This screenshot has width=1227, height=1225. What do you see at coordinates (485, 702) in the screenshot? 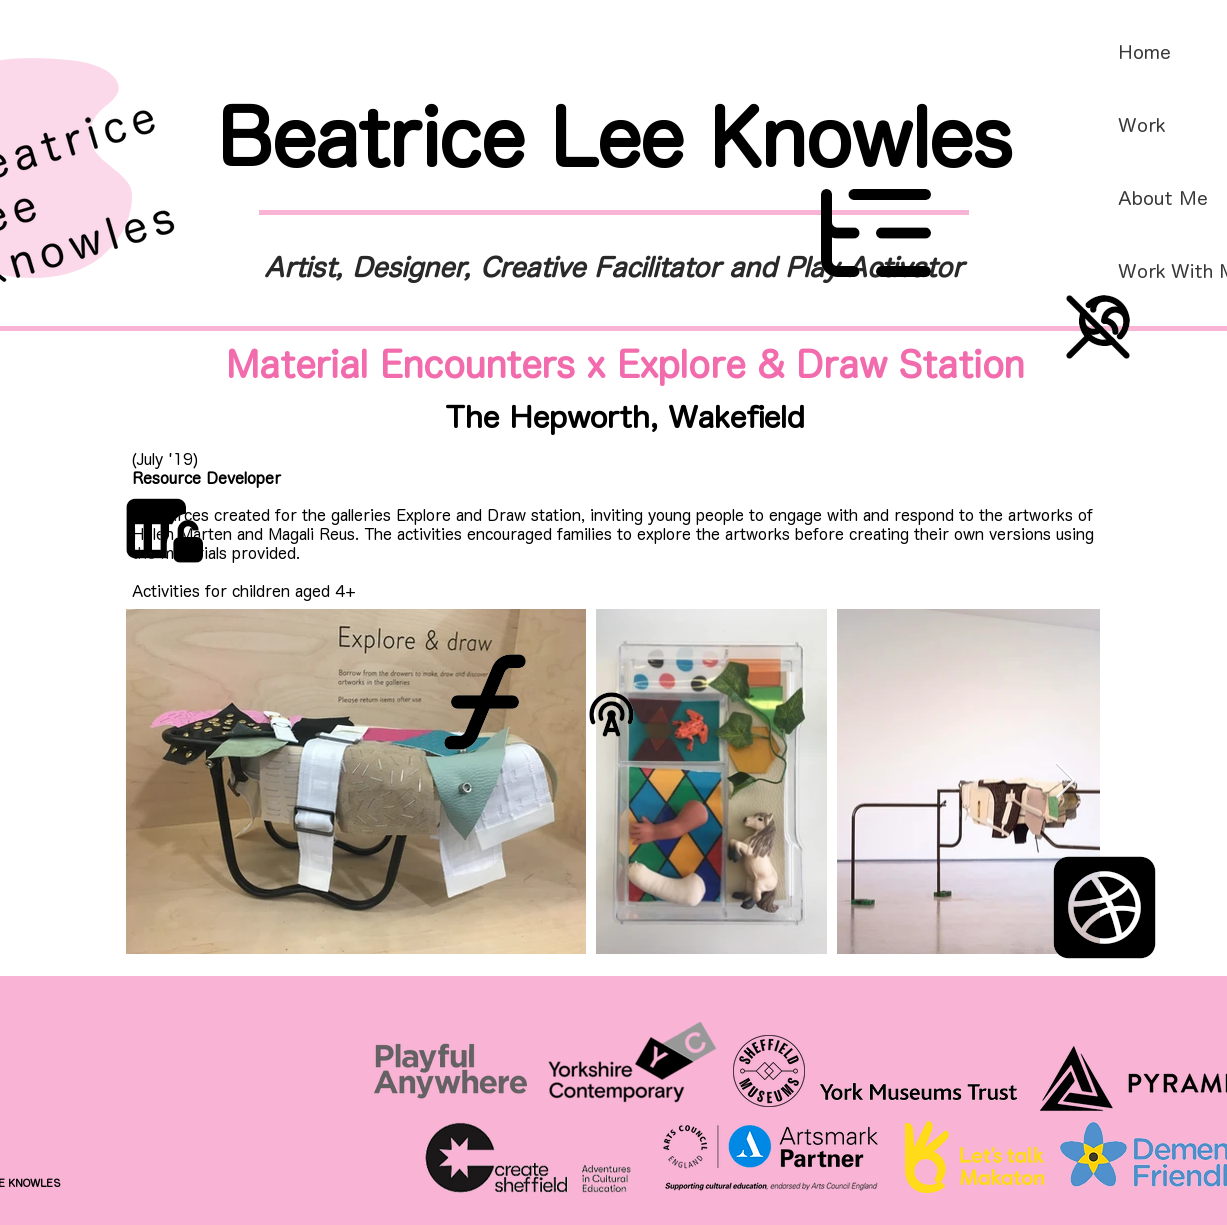
I see `indicates florin or dutch guilder currency` at bounding box center [485, 702].